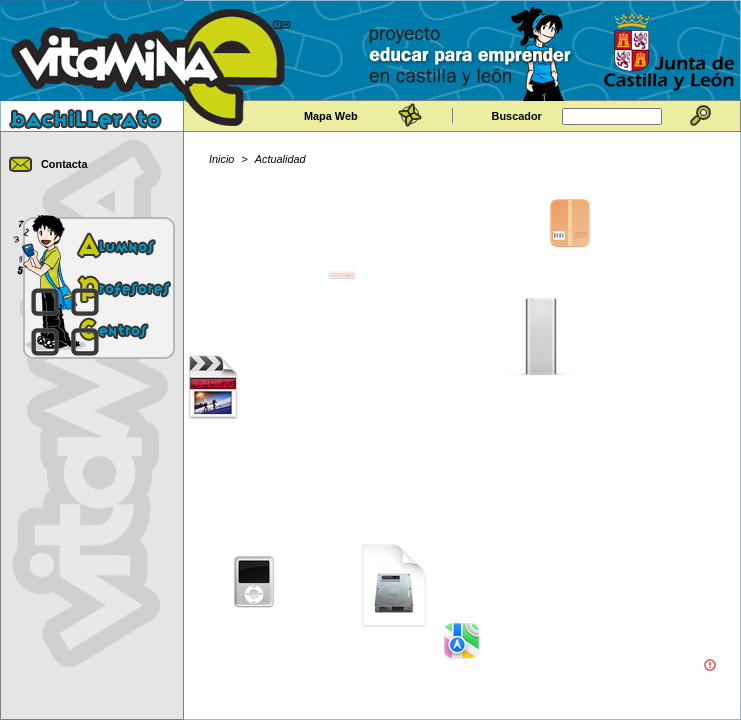 Image resolution: width=741 pixels, height=720 pixels. What do you see at coordinates (65, 322) in the screenshot?
I see `view all applications` at bounding box center [65, 322].